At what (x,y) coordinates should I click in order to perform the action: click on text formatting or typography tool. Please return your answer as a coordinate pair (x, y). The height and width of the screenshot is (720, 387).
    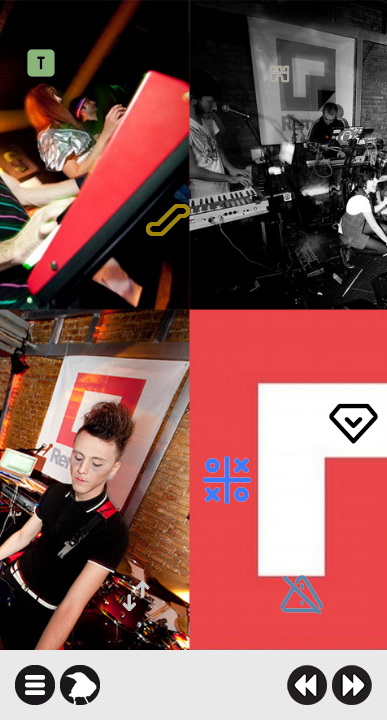
    Looking at the image, I should click on (41, 63).